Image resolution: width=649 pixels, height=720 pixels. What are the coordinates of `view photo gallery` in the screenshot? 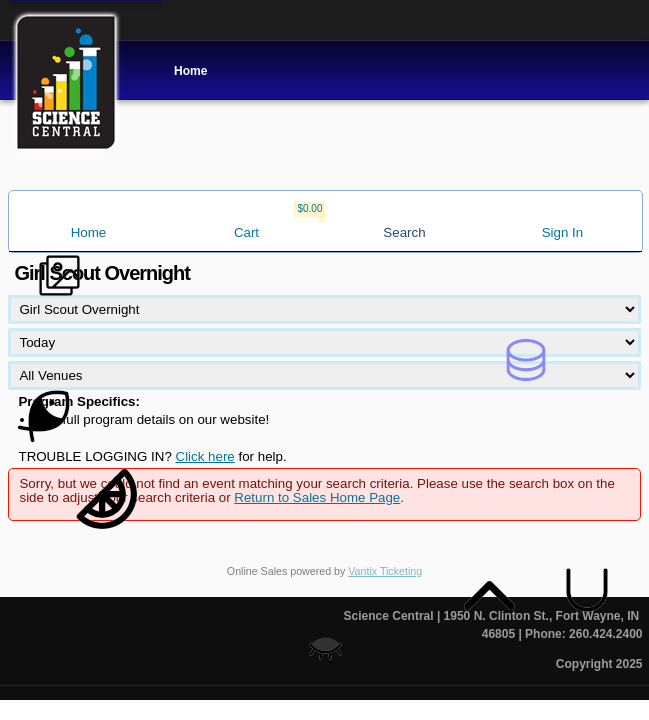 It's located at (59, 275).